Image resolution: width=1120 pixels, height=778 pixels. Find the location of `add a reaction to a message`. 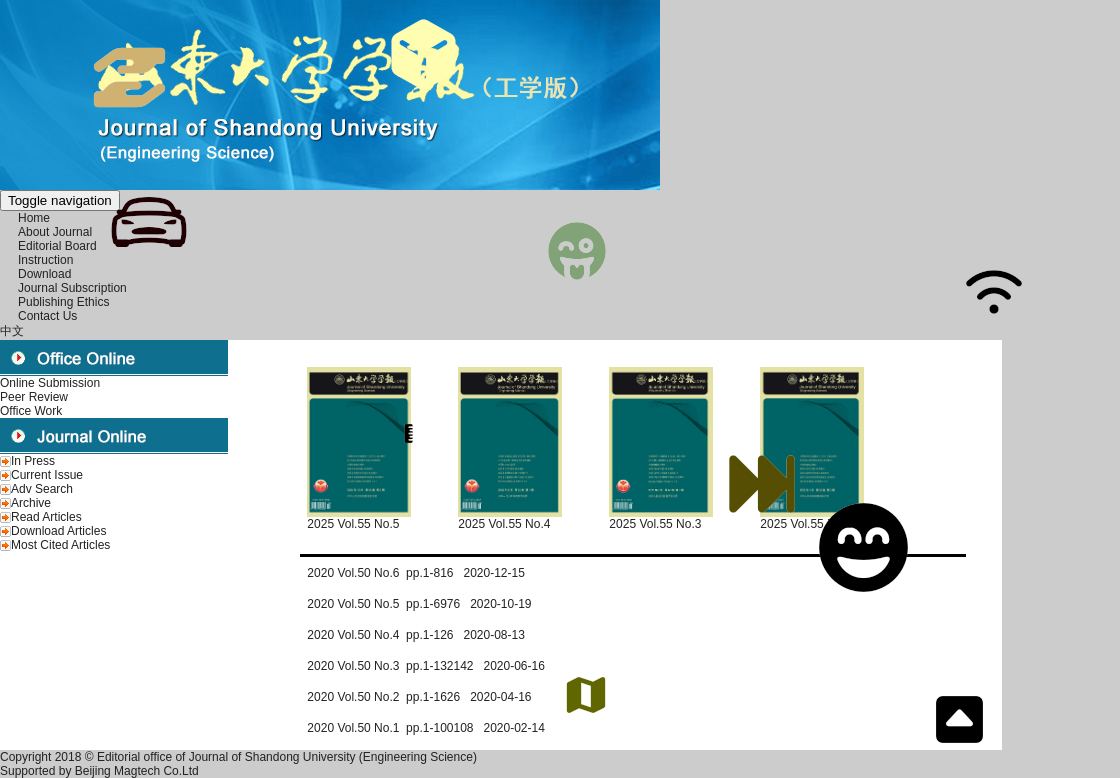

add a reaction to a message is located at coordinates (863, 547).